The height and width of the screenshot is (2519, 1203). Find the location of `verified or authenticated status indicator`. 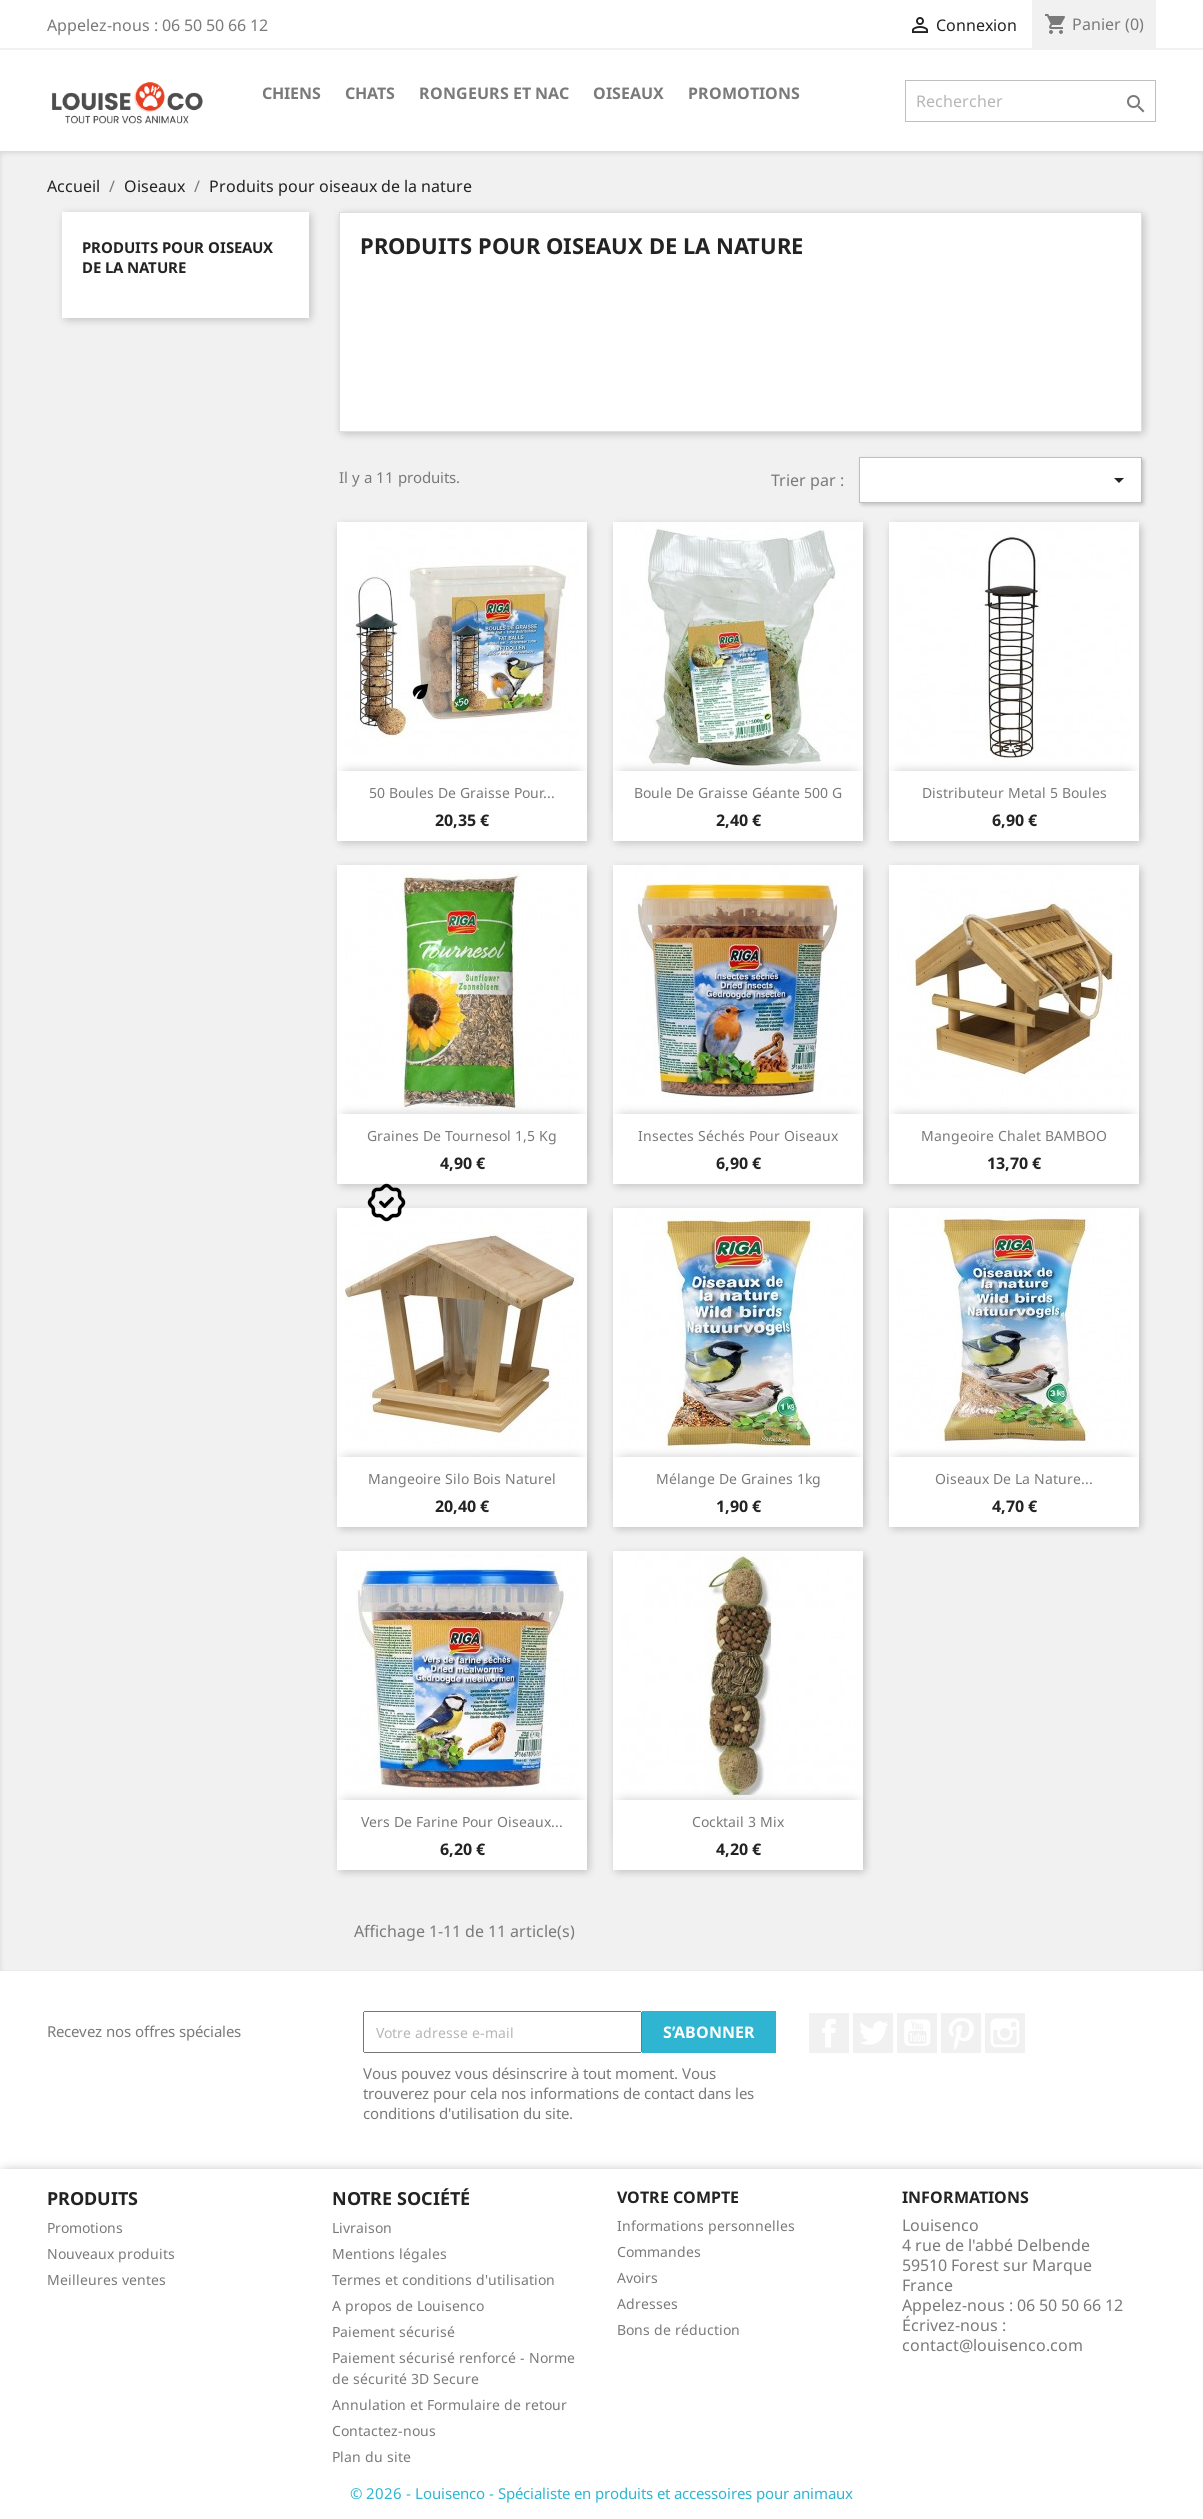

verified or authenticated status indicator is located at coordinates (386, 1202).